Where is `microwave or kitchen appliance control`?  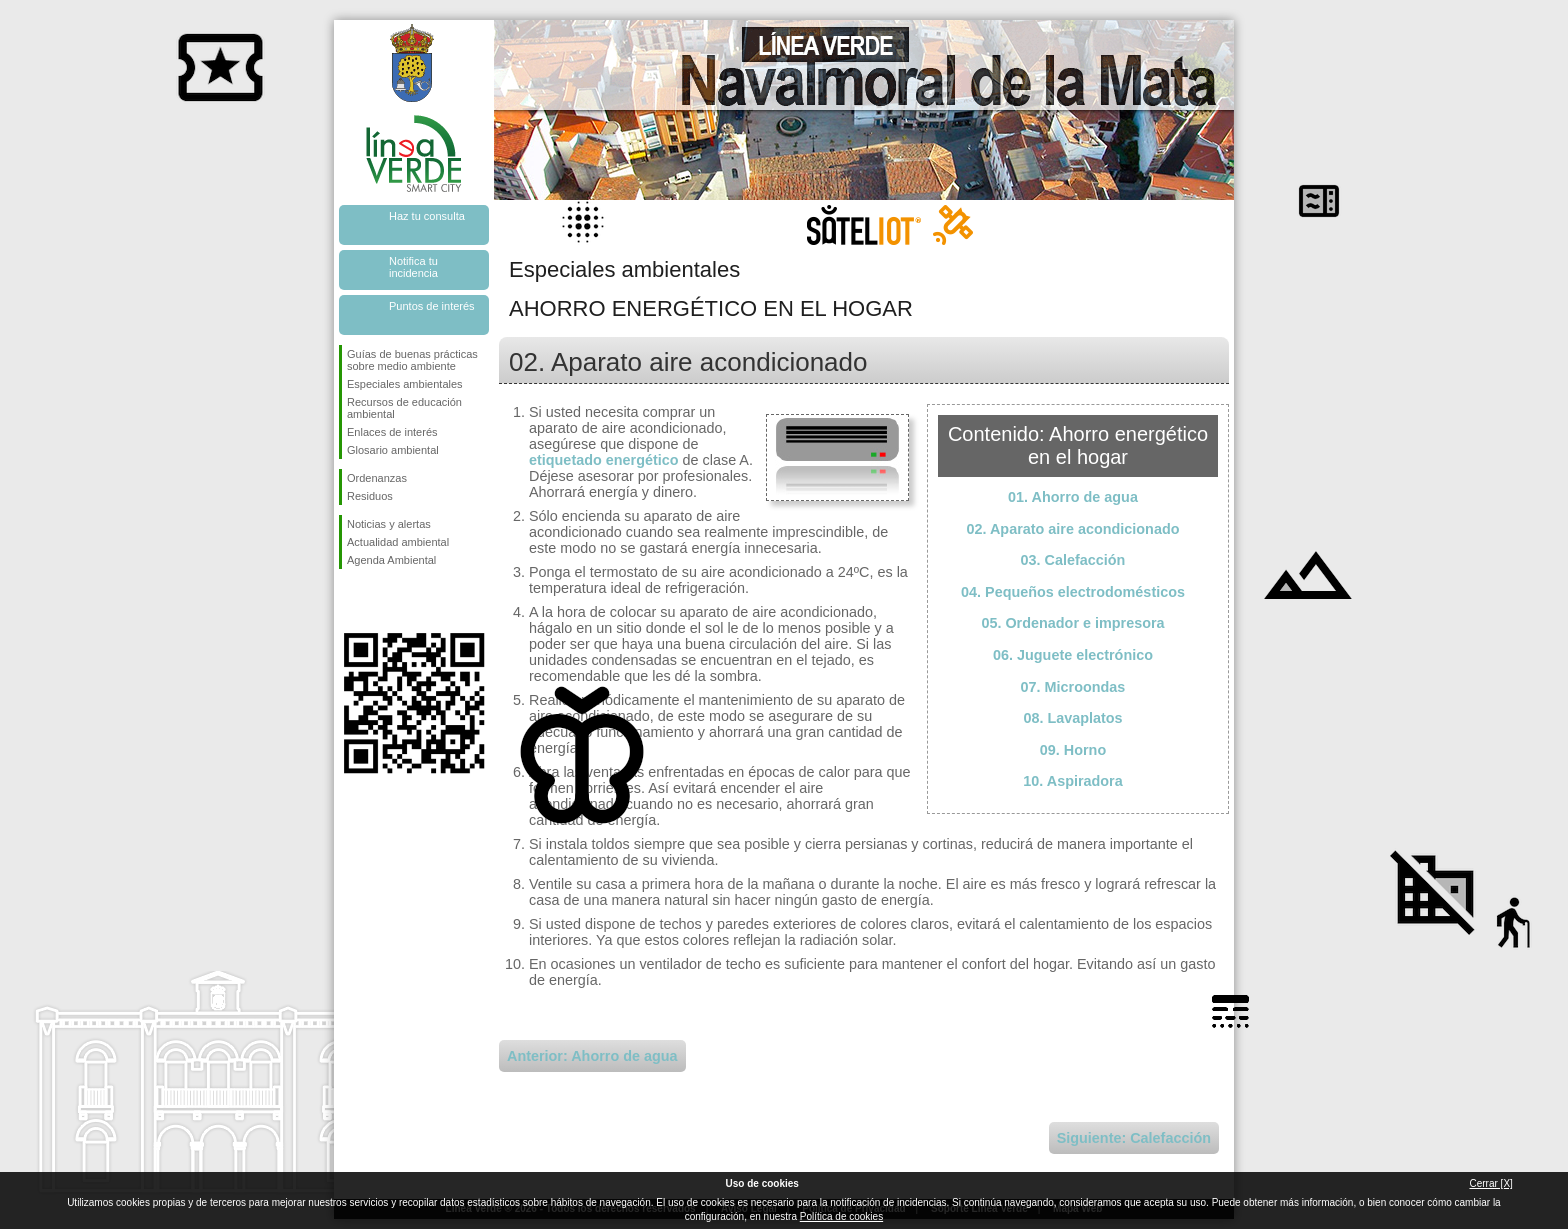
microwave or kitchen appliance control is located at coordinates (1319, 201).